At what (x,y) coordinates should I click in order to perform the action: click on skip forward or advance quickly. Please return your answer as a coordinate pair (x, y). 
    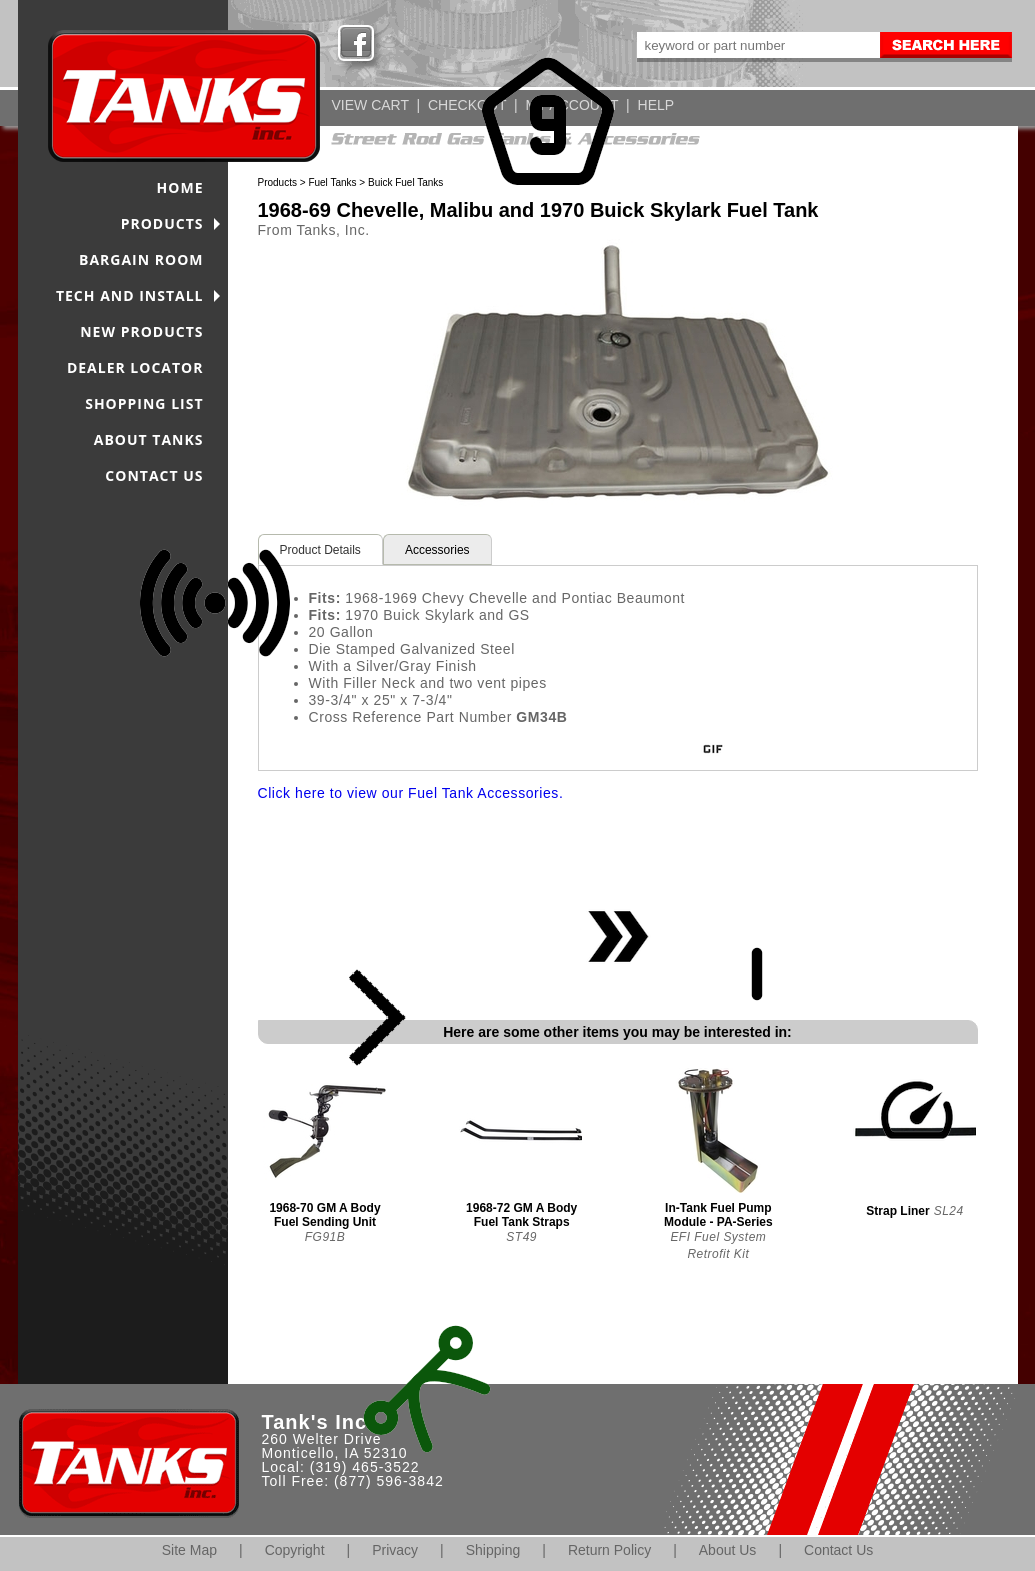
    Looking at the image, I should click on (617, 936).